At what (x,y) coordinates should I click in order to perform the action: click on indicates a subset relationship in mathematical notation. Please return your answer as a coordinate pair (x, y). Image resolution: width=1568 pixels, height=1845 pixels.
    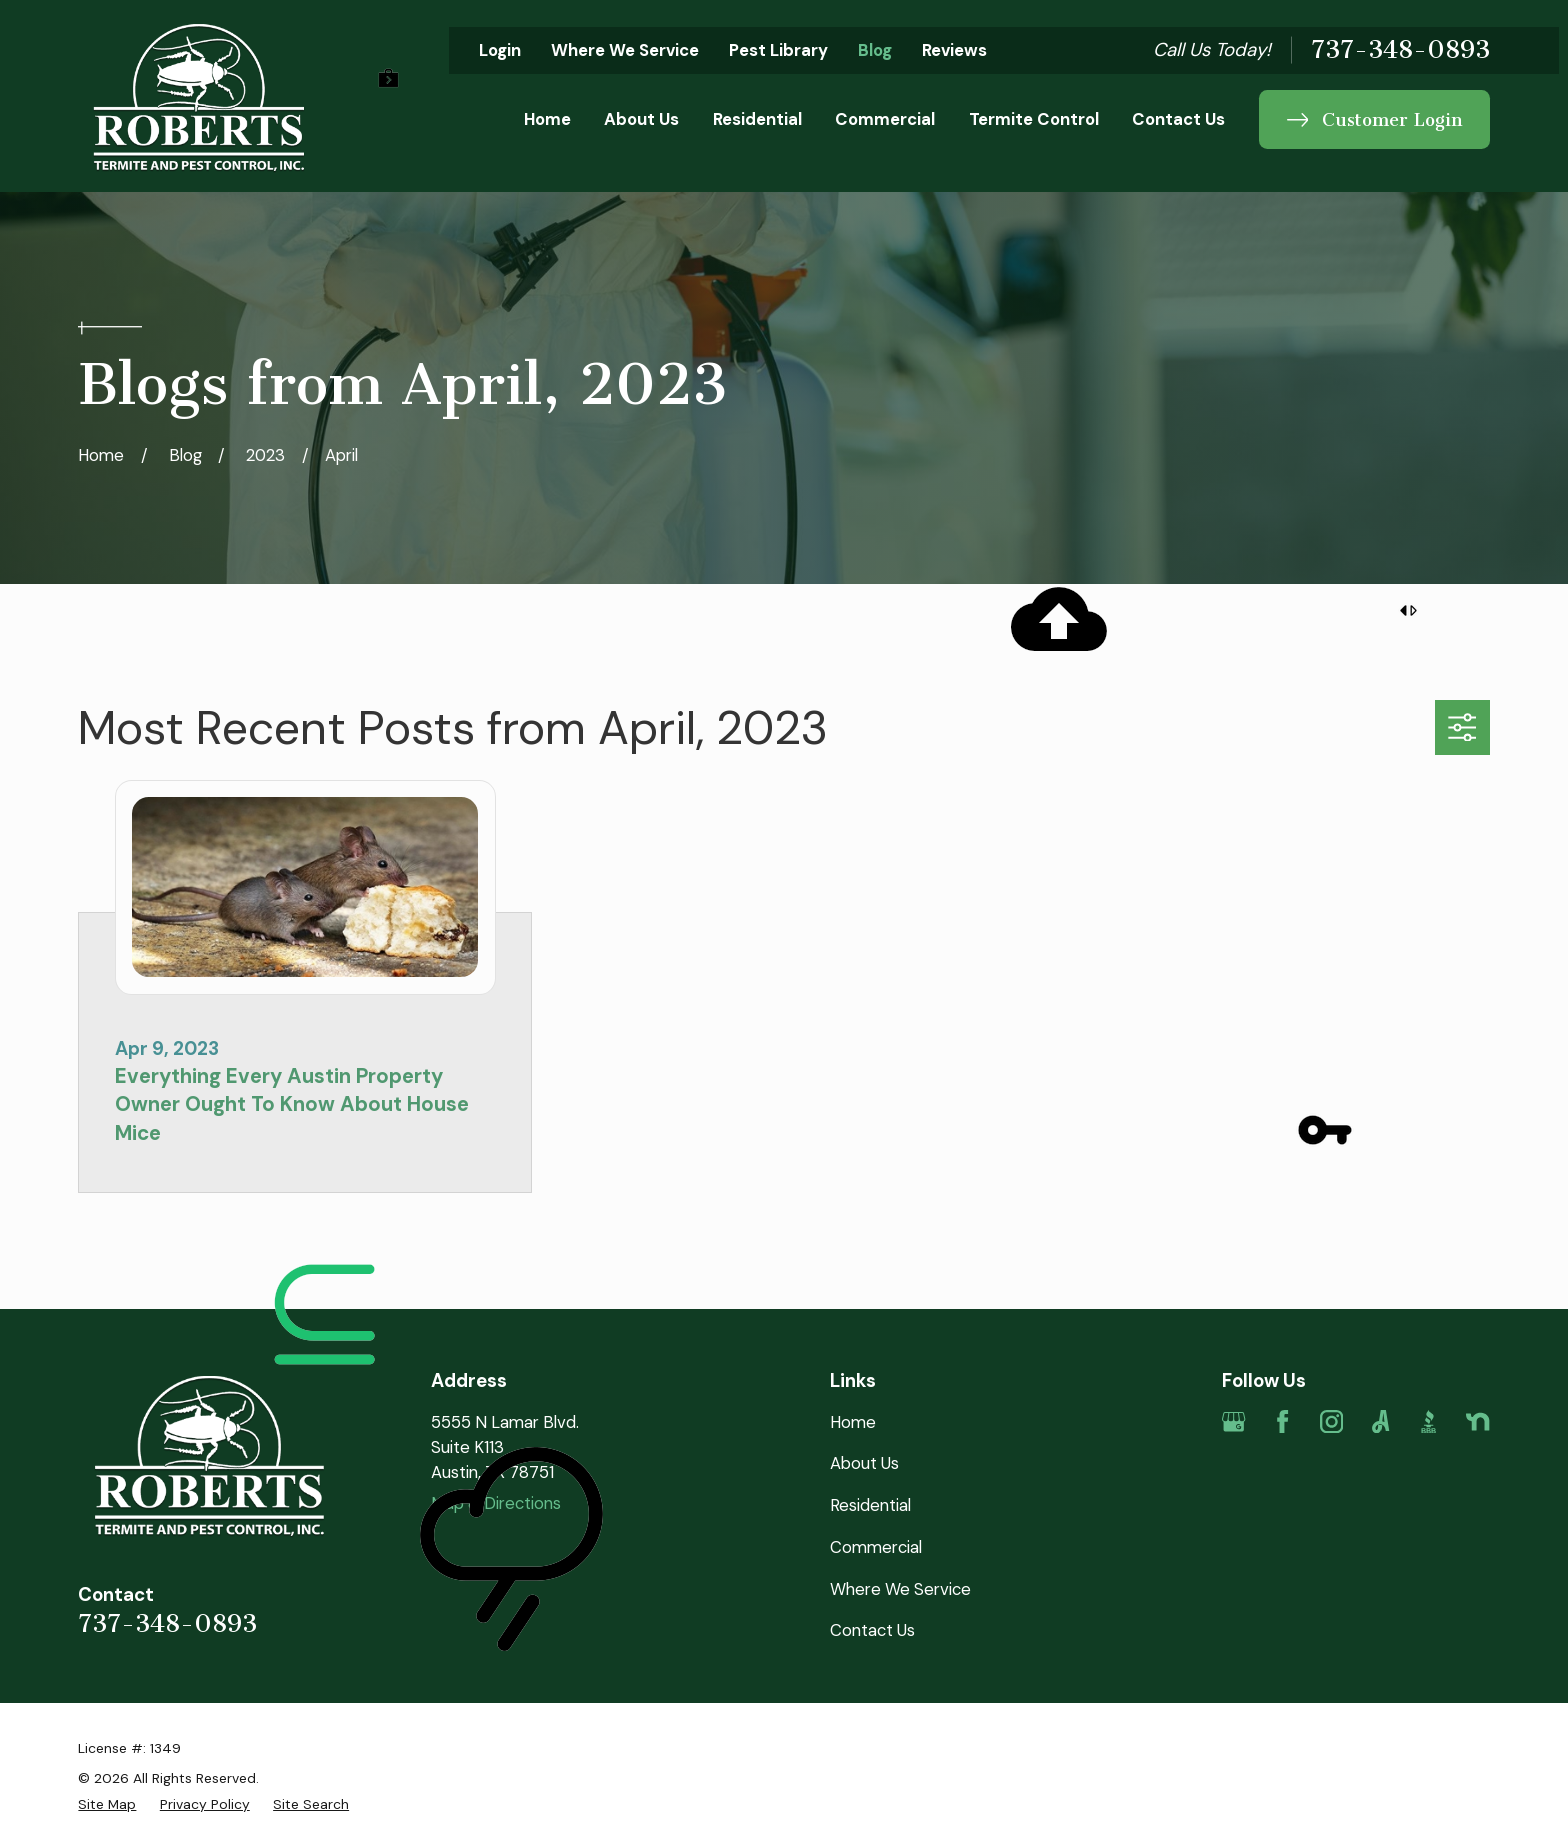
    Looking at the image, I should click on (327, 1312).